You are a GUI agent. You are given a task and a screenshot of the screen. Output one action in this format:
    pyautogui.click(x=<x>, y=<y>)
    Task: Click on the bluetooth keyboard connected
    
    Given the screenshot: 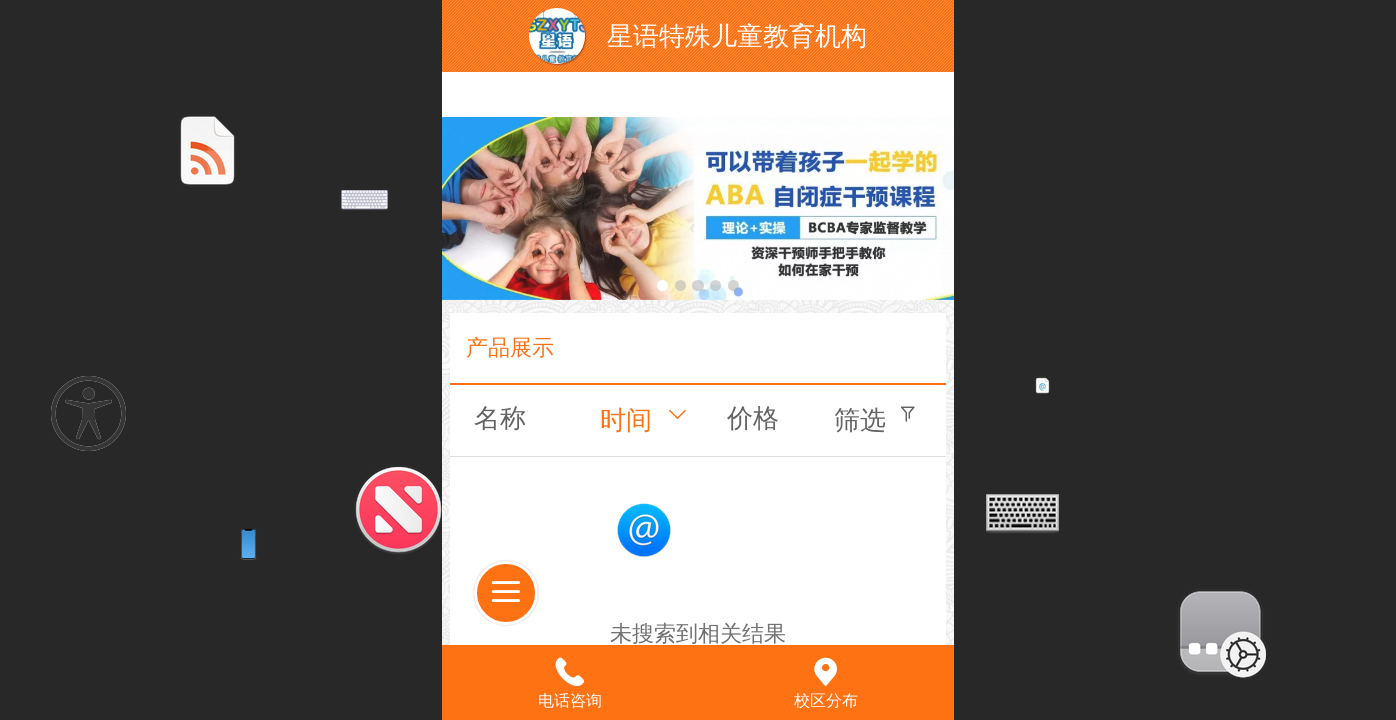 What is the action you would take?
    pyautogui.click(x=1022, y=512)
    